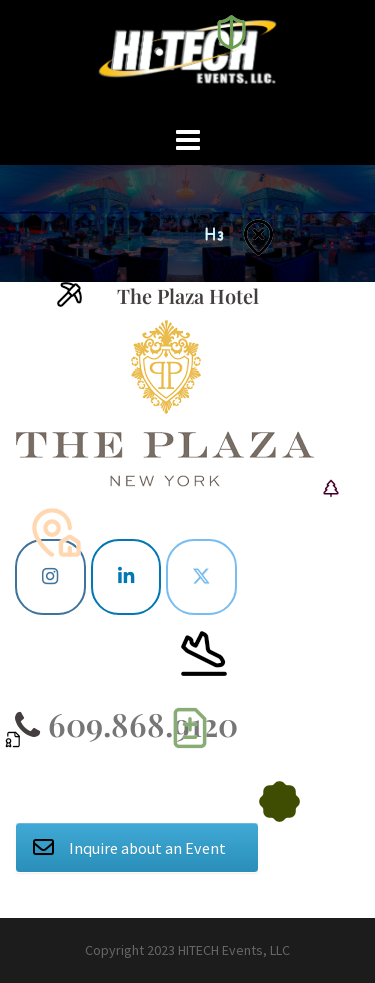  What do you see at coordinates (214, 234) in the screenshot?
I see `format text as heading level 3` at bounding box center [214, 234].